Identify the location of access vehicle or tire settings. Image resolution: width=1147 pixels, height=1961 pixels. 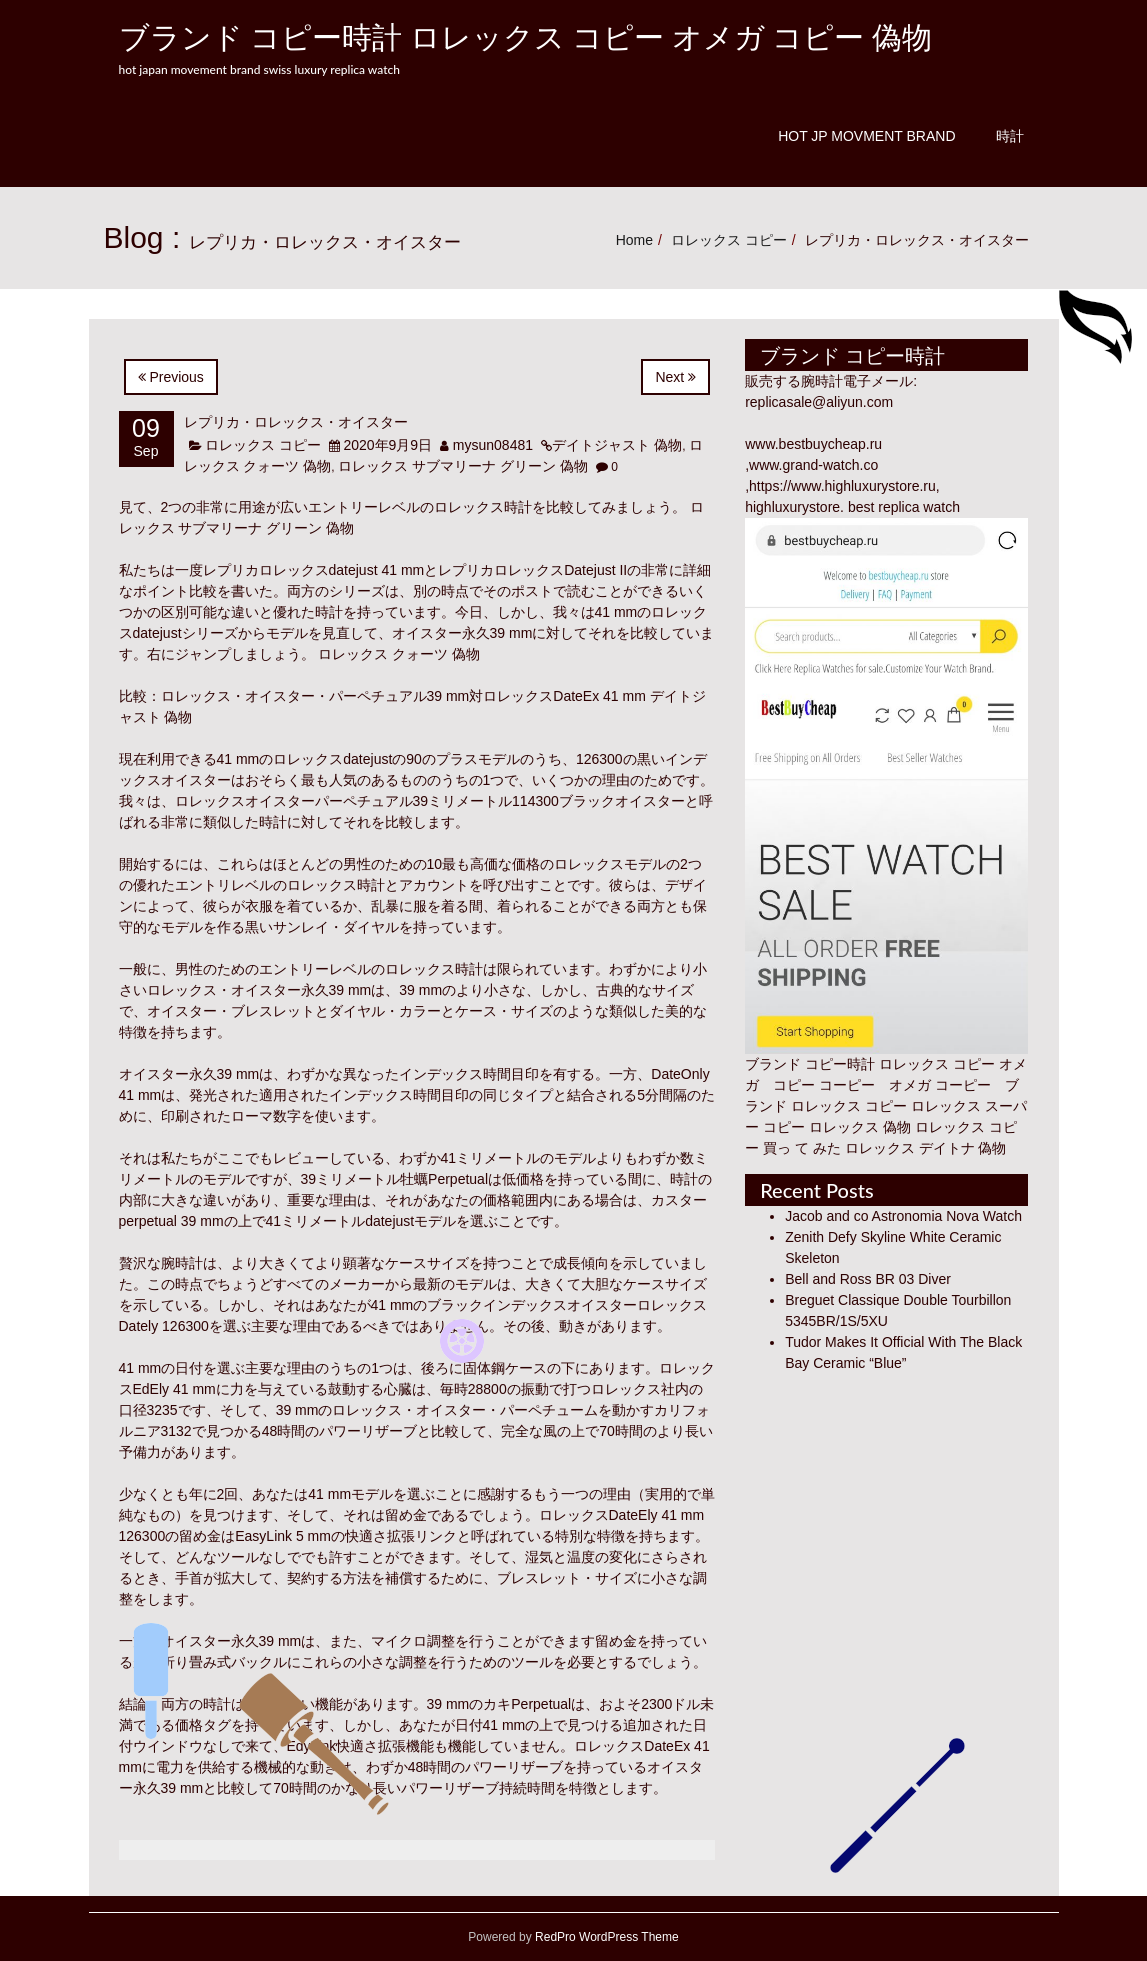
(462, 1341).